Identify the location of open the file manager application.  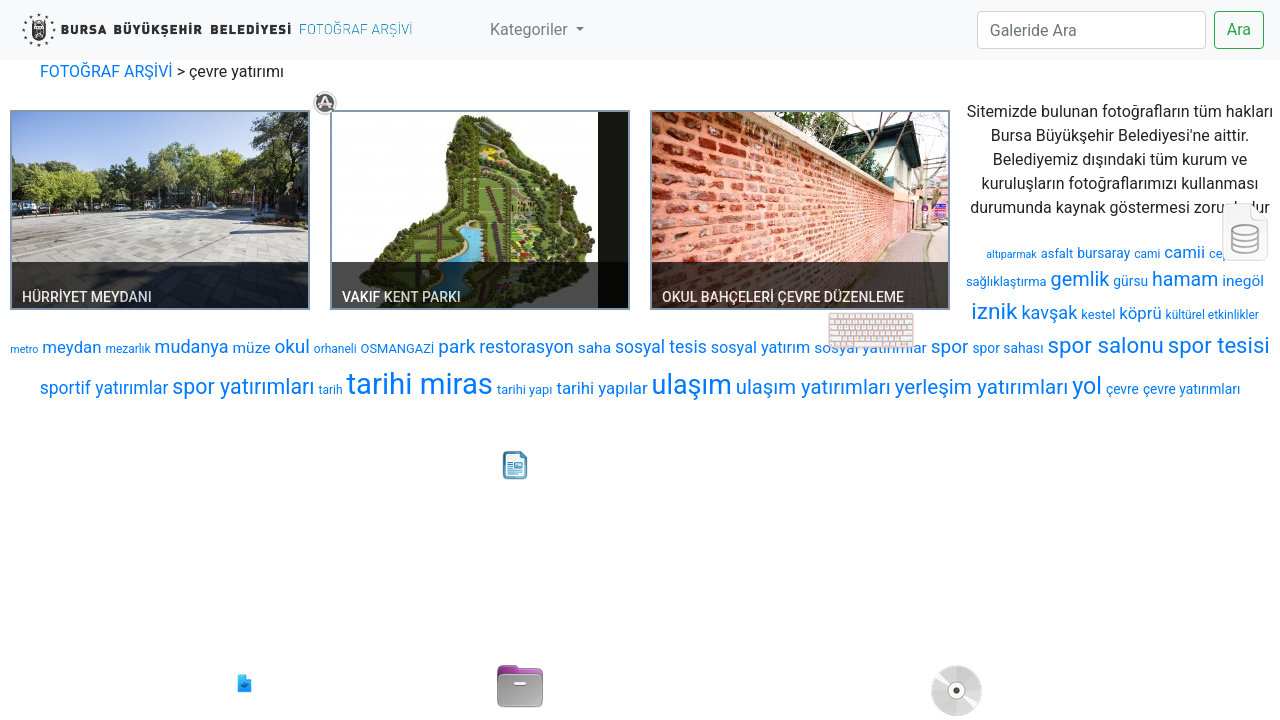
(520, 686).